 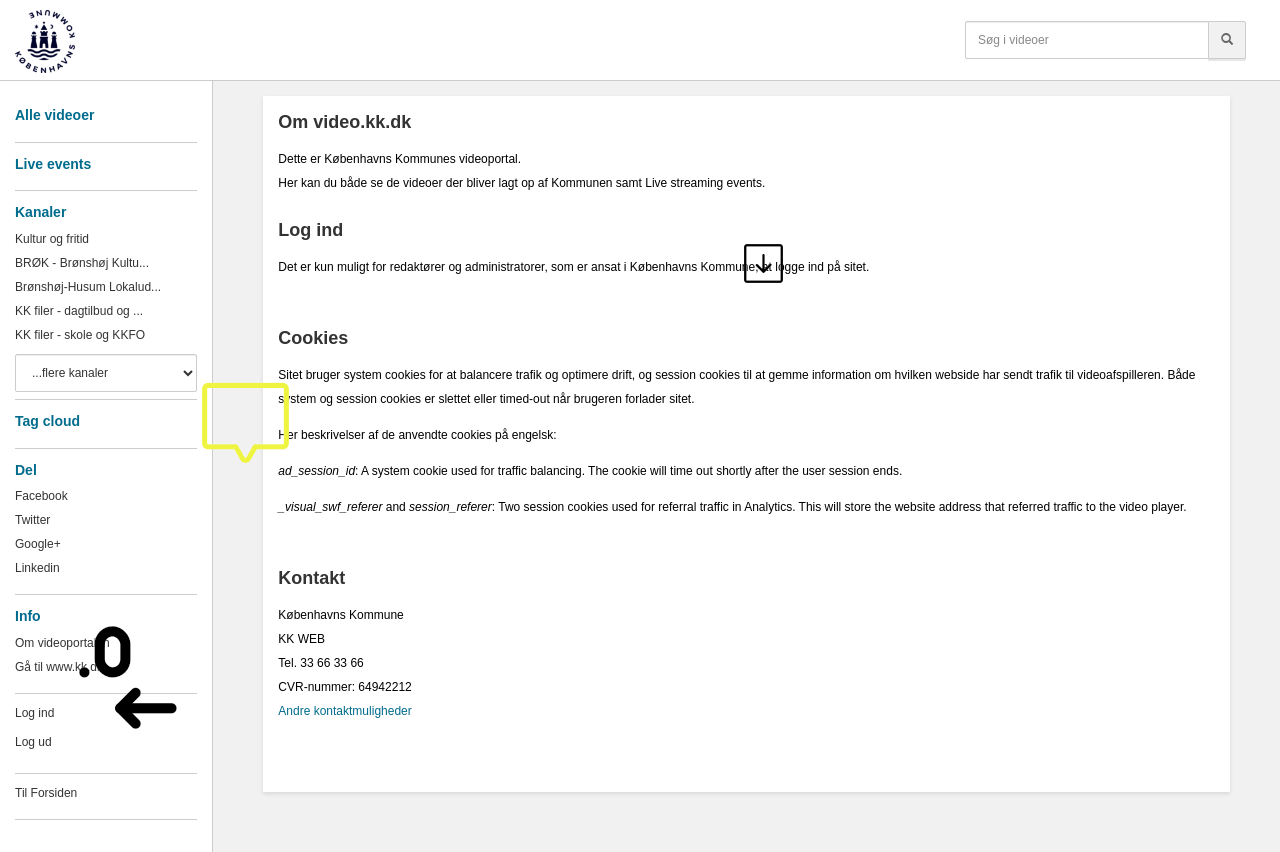 I want to click on decrease decimal places in number formatting, so click(x=130, y=677).